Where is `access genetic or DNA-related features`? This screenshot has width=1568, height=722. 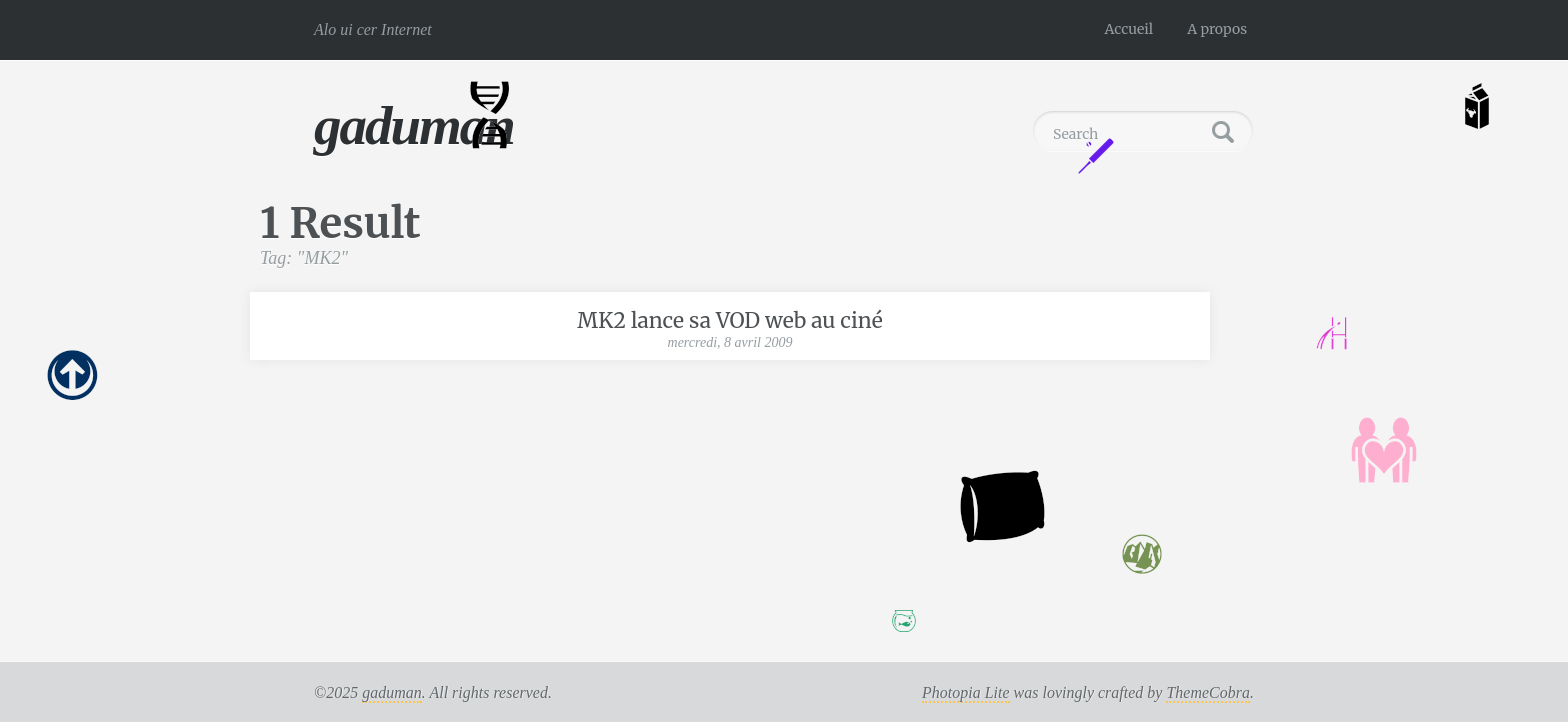 access genetic or DNA-related features is located at coordinates (490, 115).